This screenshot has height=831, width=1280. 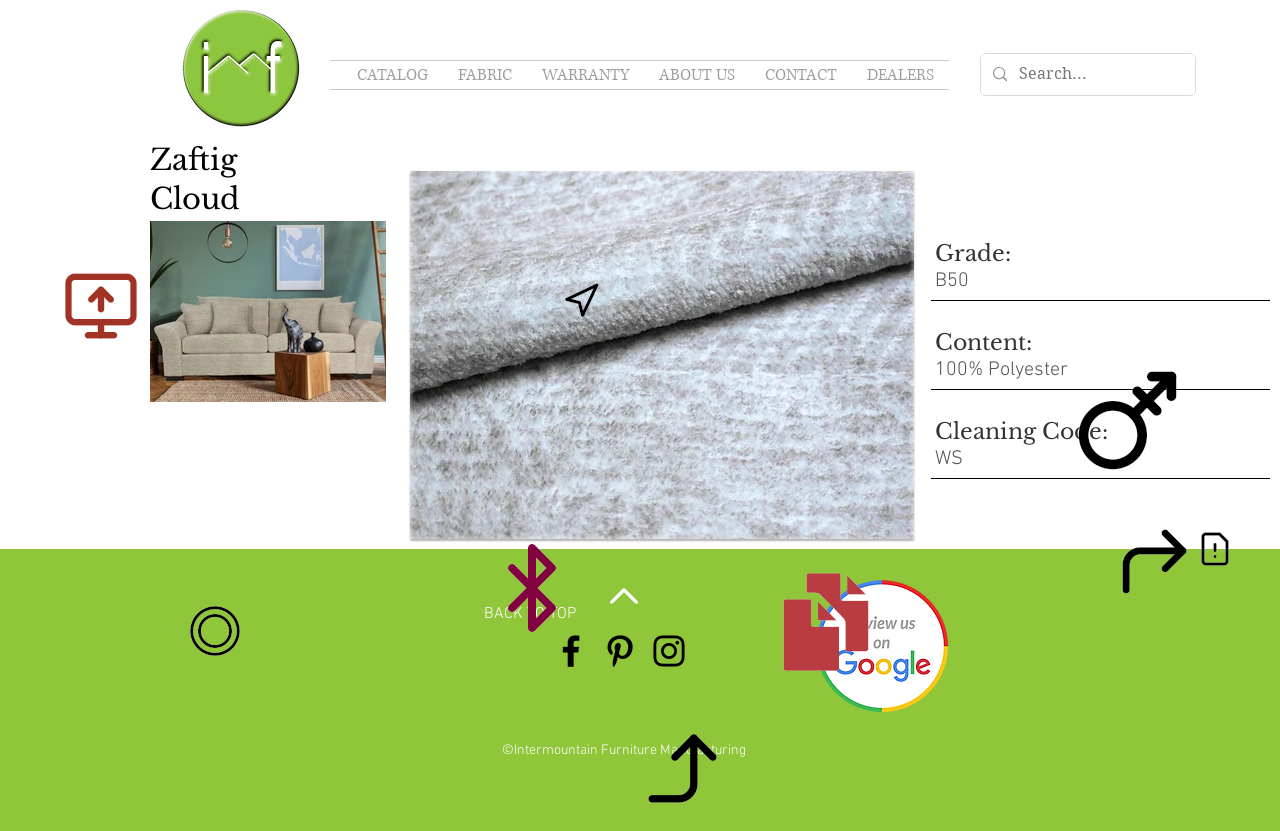 I want to click on upload file to display or screen, so click(x=101, y=306).